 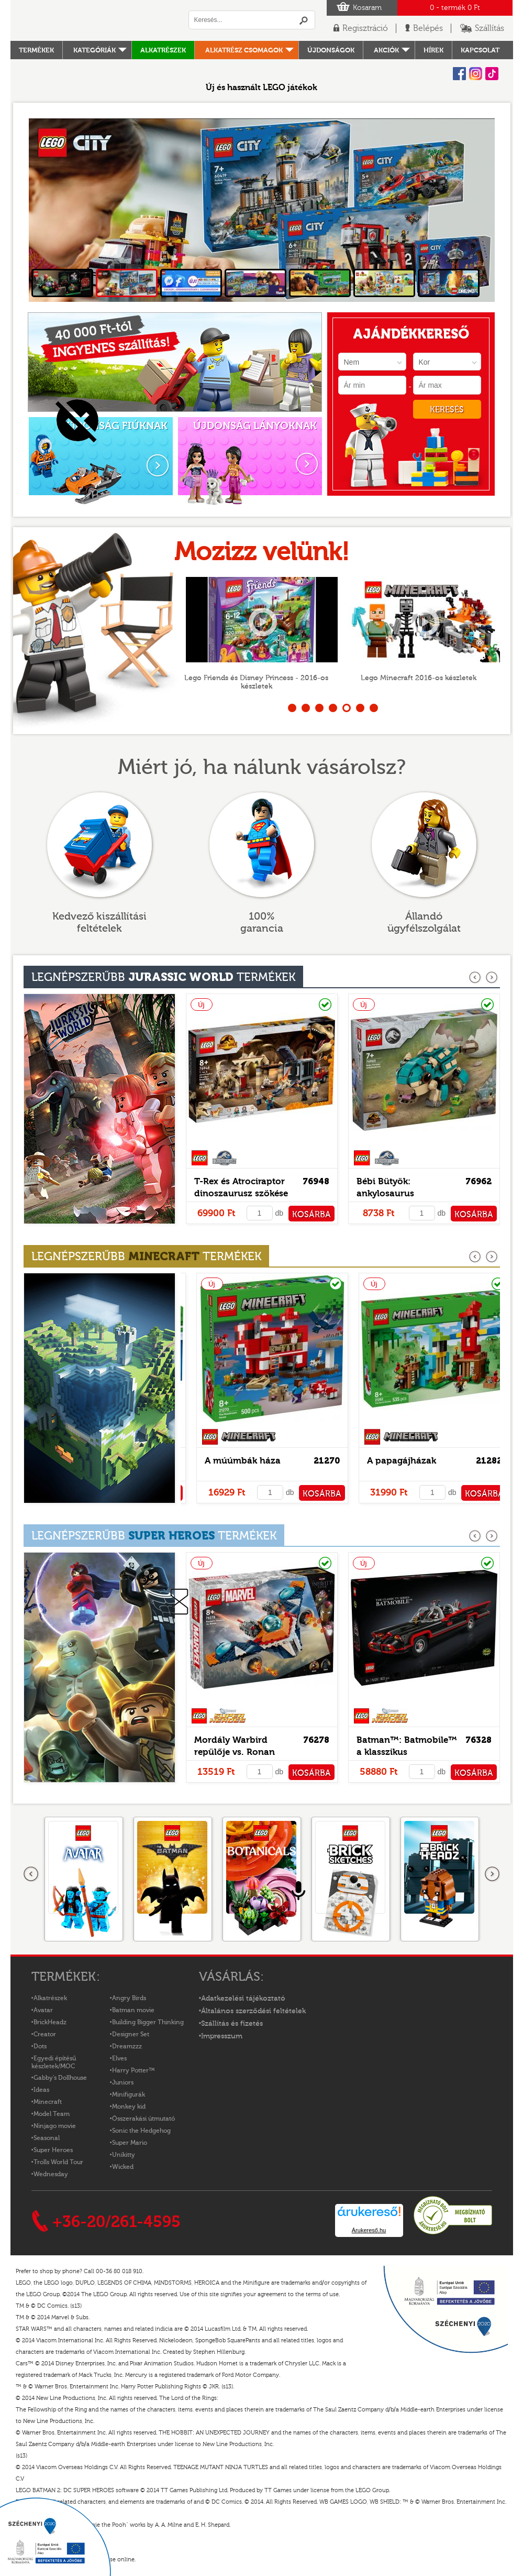 What do you see at coordinates (77, 420) in the screenshot?
I see `indicates unpublished or draft content` at bounding box center [77, 420].